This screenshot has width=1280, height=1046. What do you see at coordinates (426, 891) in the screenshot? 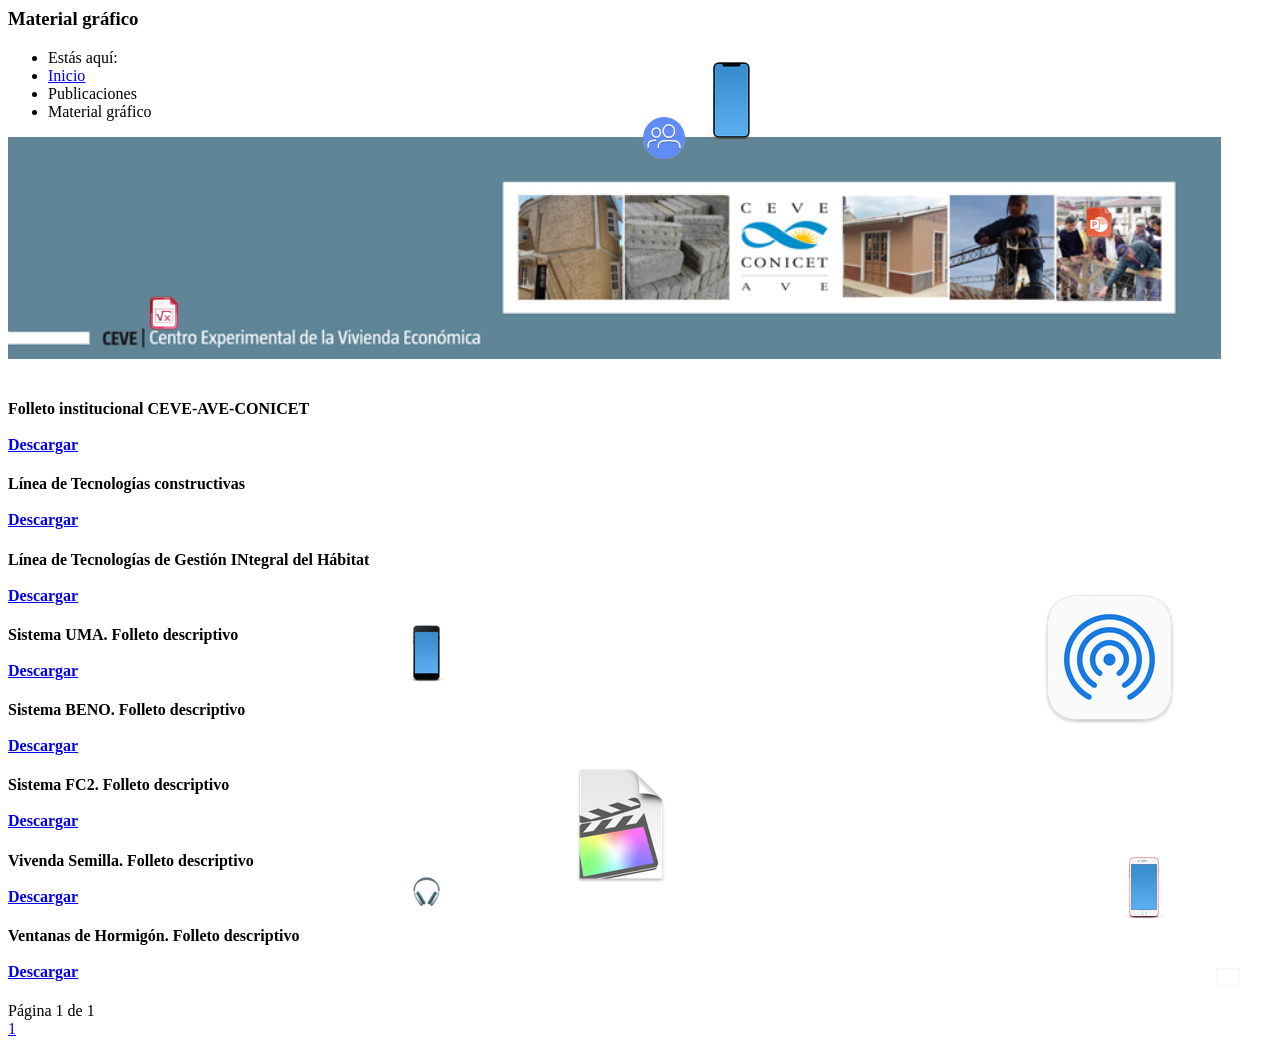
I see `bluetooth headphones connected` at bounding box center [426, 891].